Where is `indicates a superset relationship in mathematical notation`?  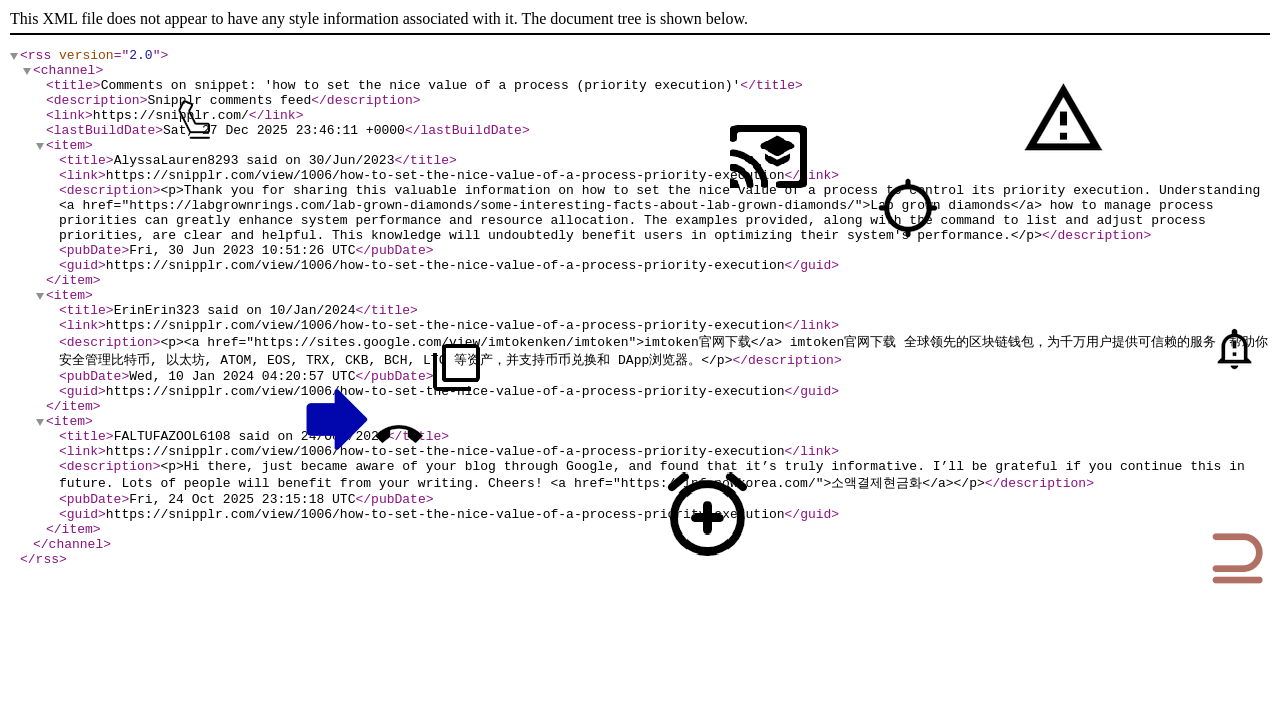
indicates a superset relationship in mathematical notation is located at coordinates (1236, 559).